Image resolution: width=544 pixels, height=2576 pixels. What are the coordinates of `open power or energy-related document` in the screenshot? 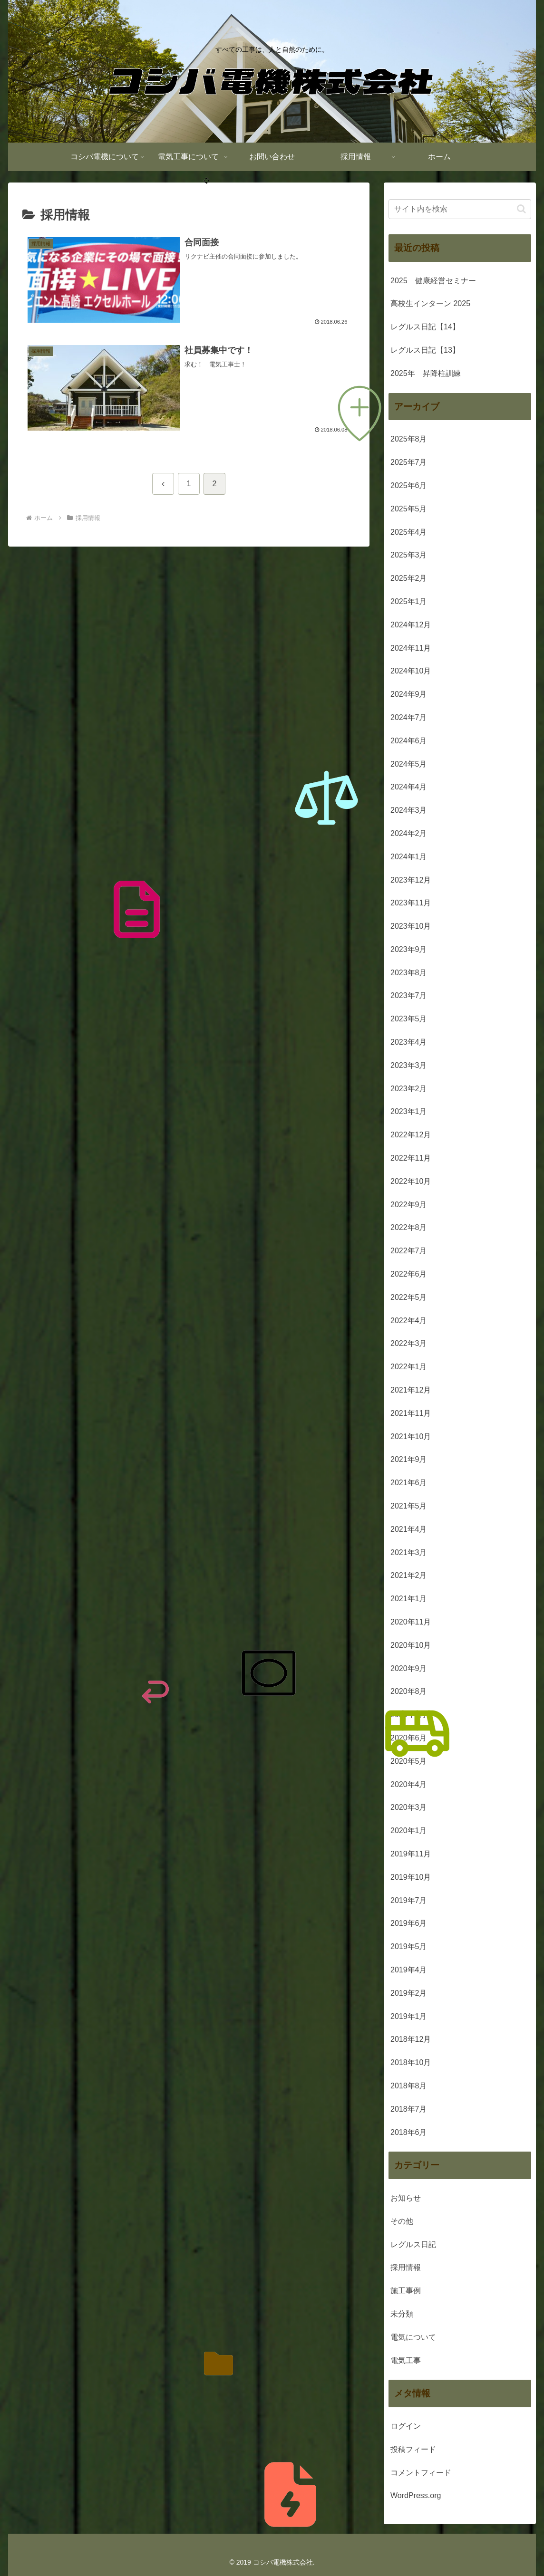 It's located at (290, 2494).